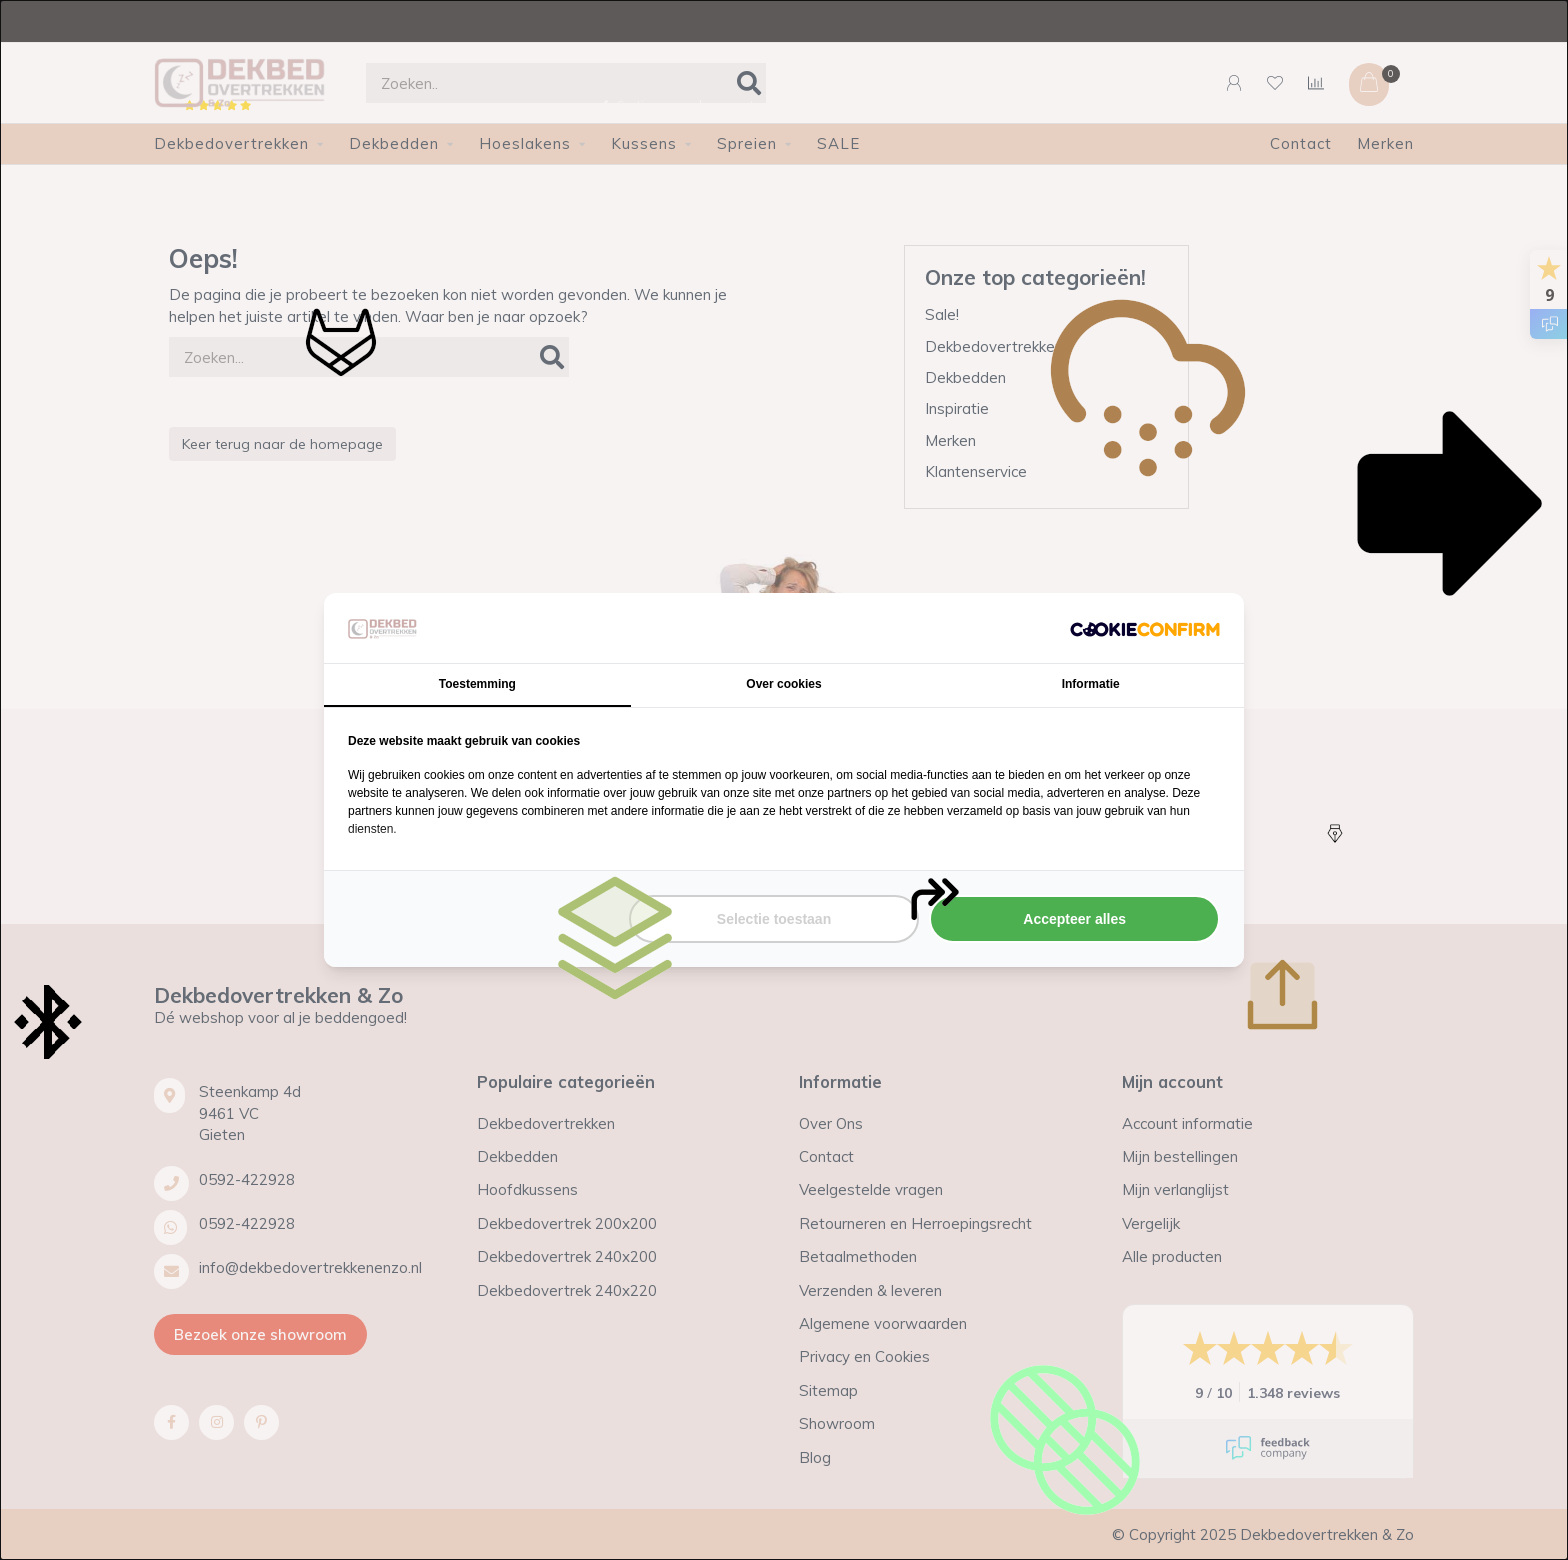  I want to click on access drawing or illustration tools, so click(1335, 833).